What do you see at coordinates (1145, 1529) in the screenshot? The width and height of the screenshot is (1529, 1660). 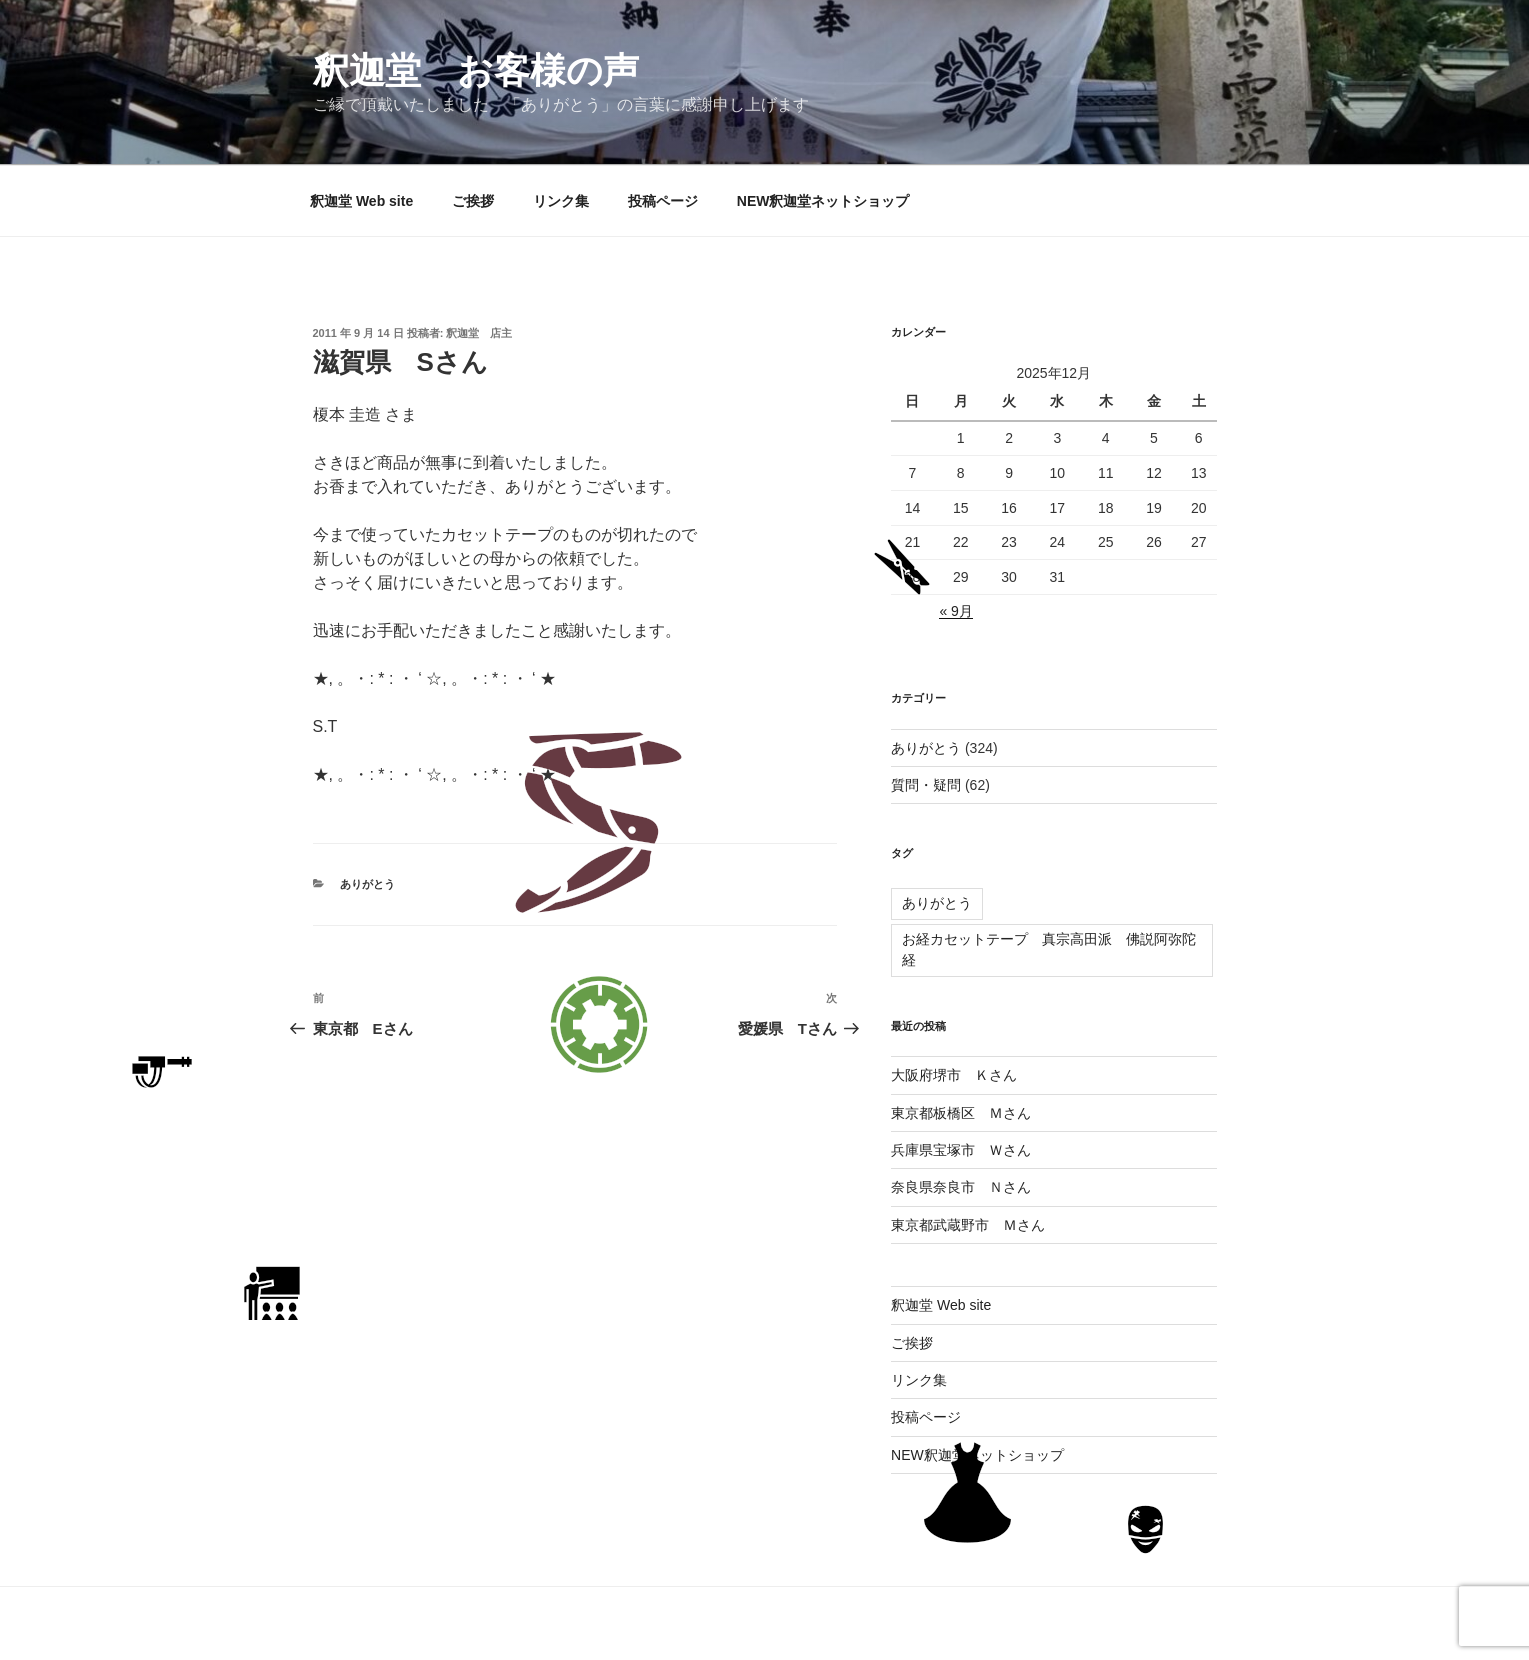 I see `select a villain or antagonist character` at bounding box center [1145, 1529].